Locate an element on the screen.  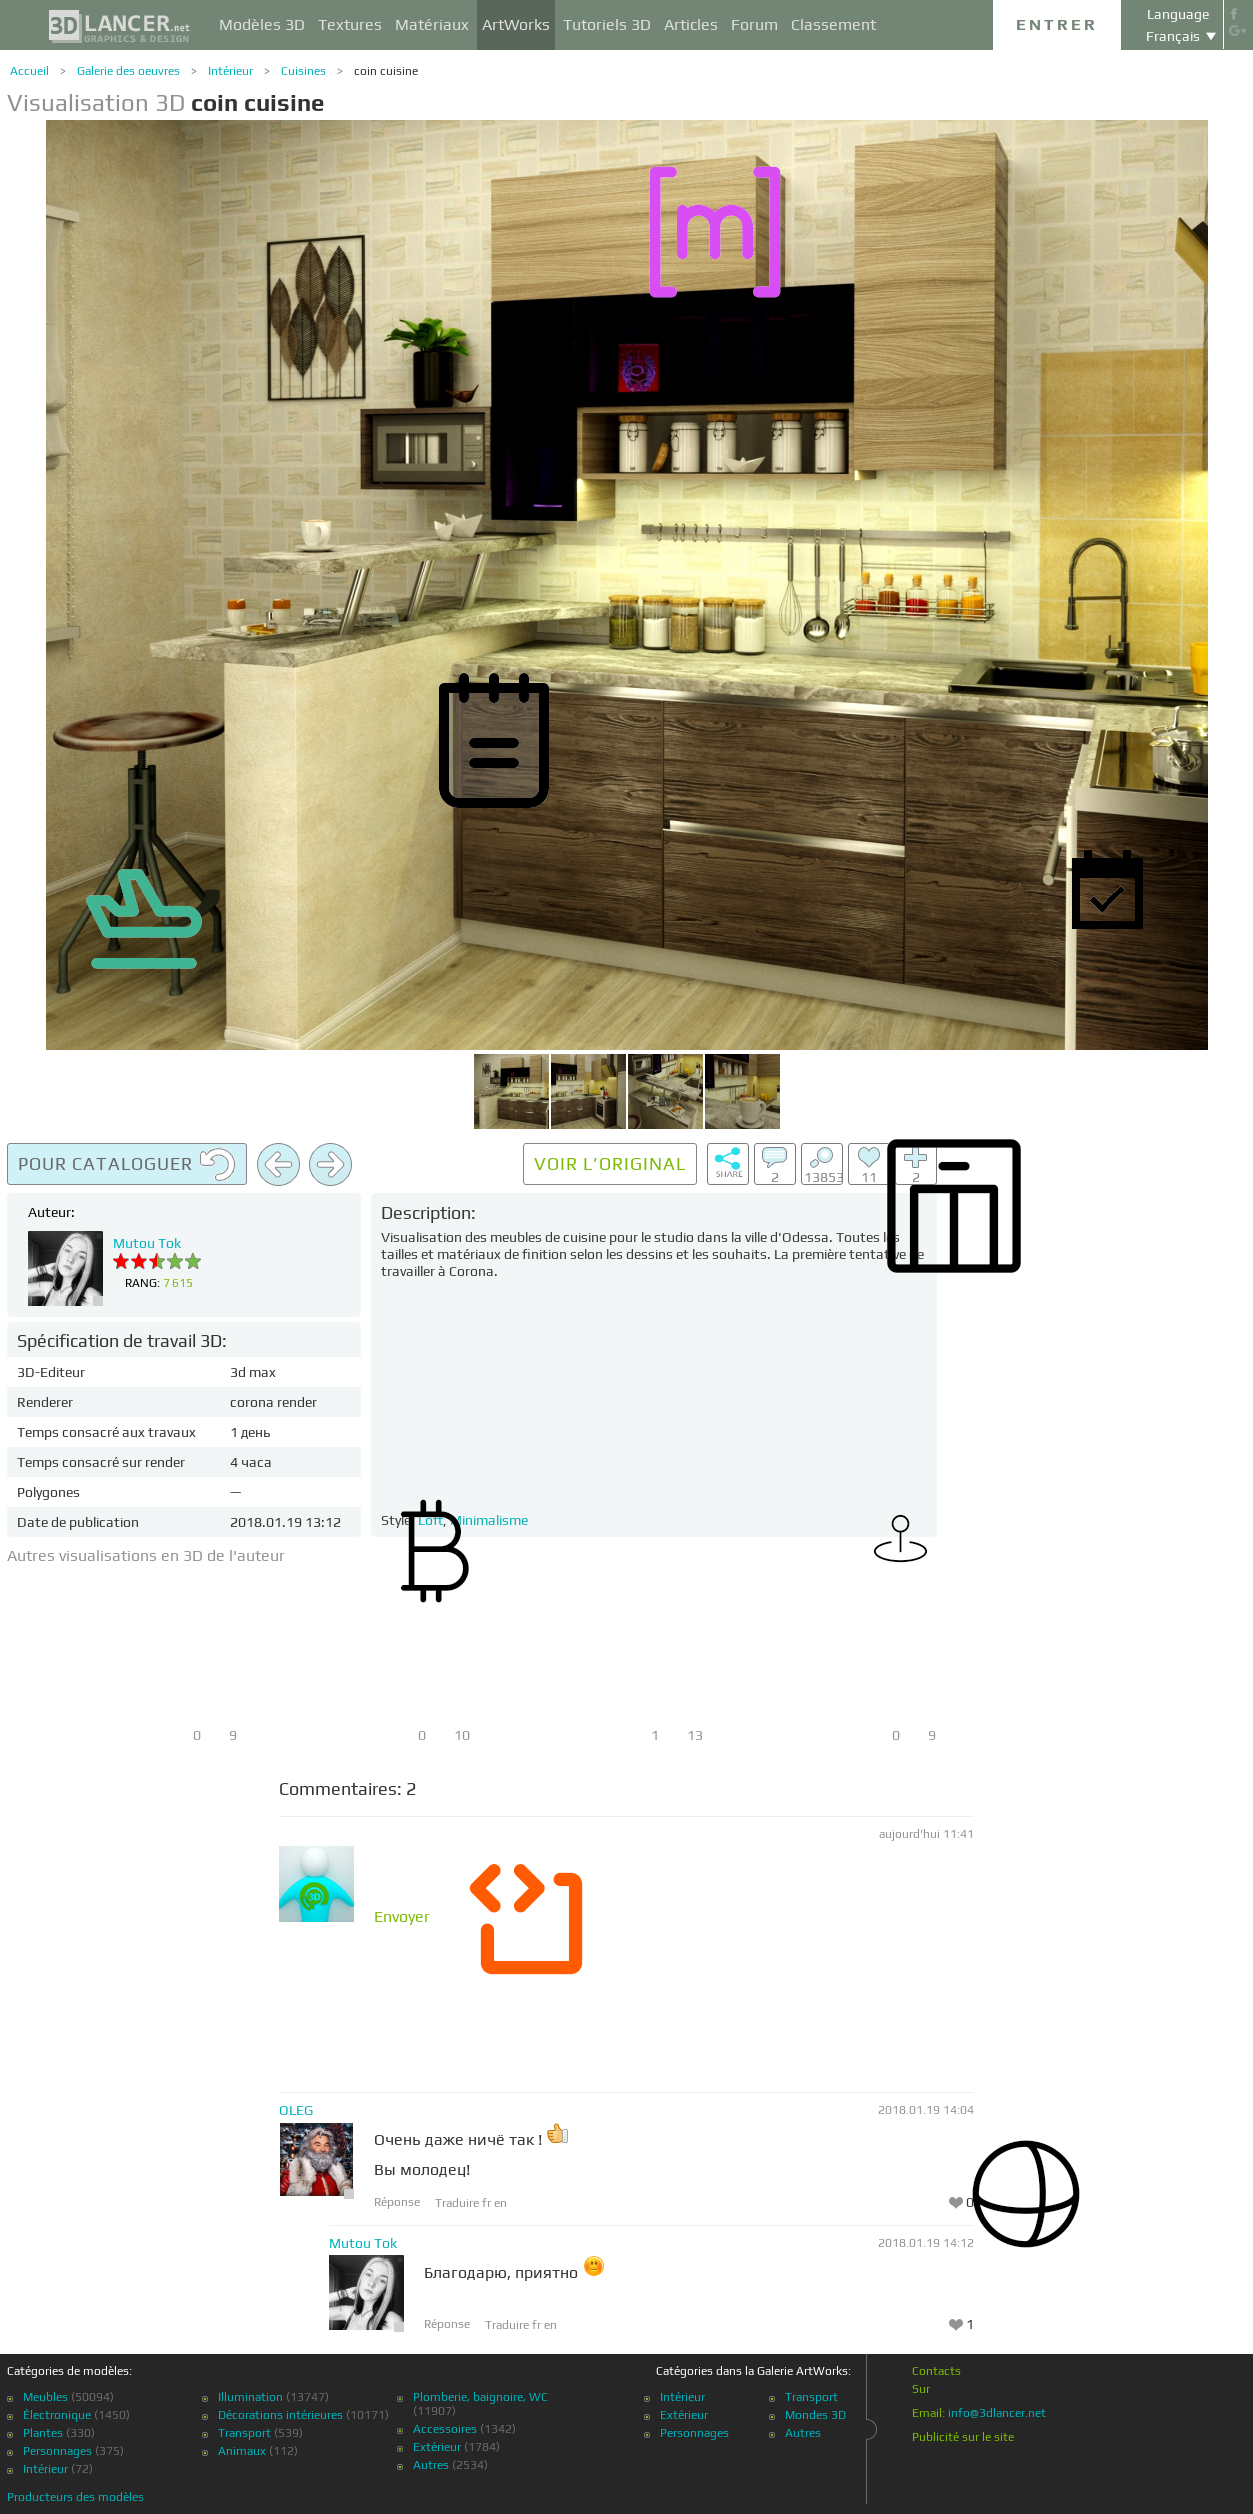
insert a code block or snippet is located at coordinates (531, 1923).